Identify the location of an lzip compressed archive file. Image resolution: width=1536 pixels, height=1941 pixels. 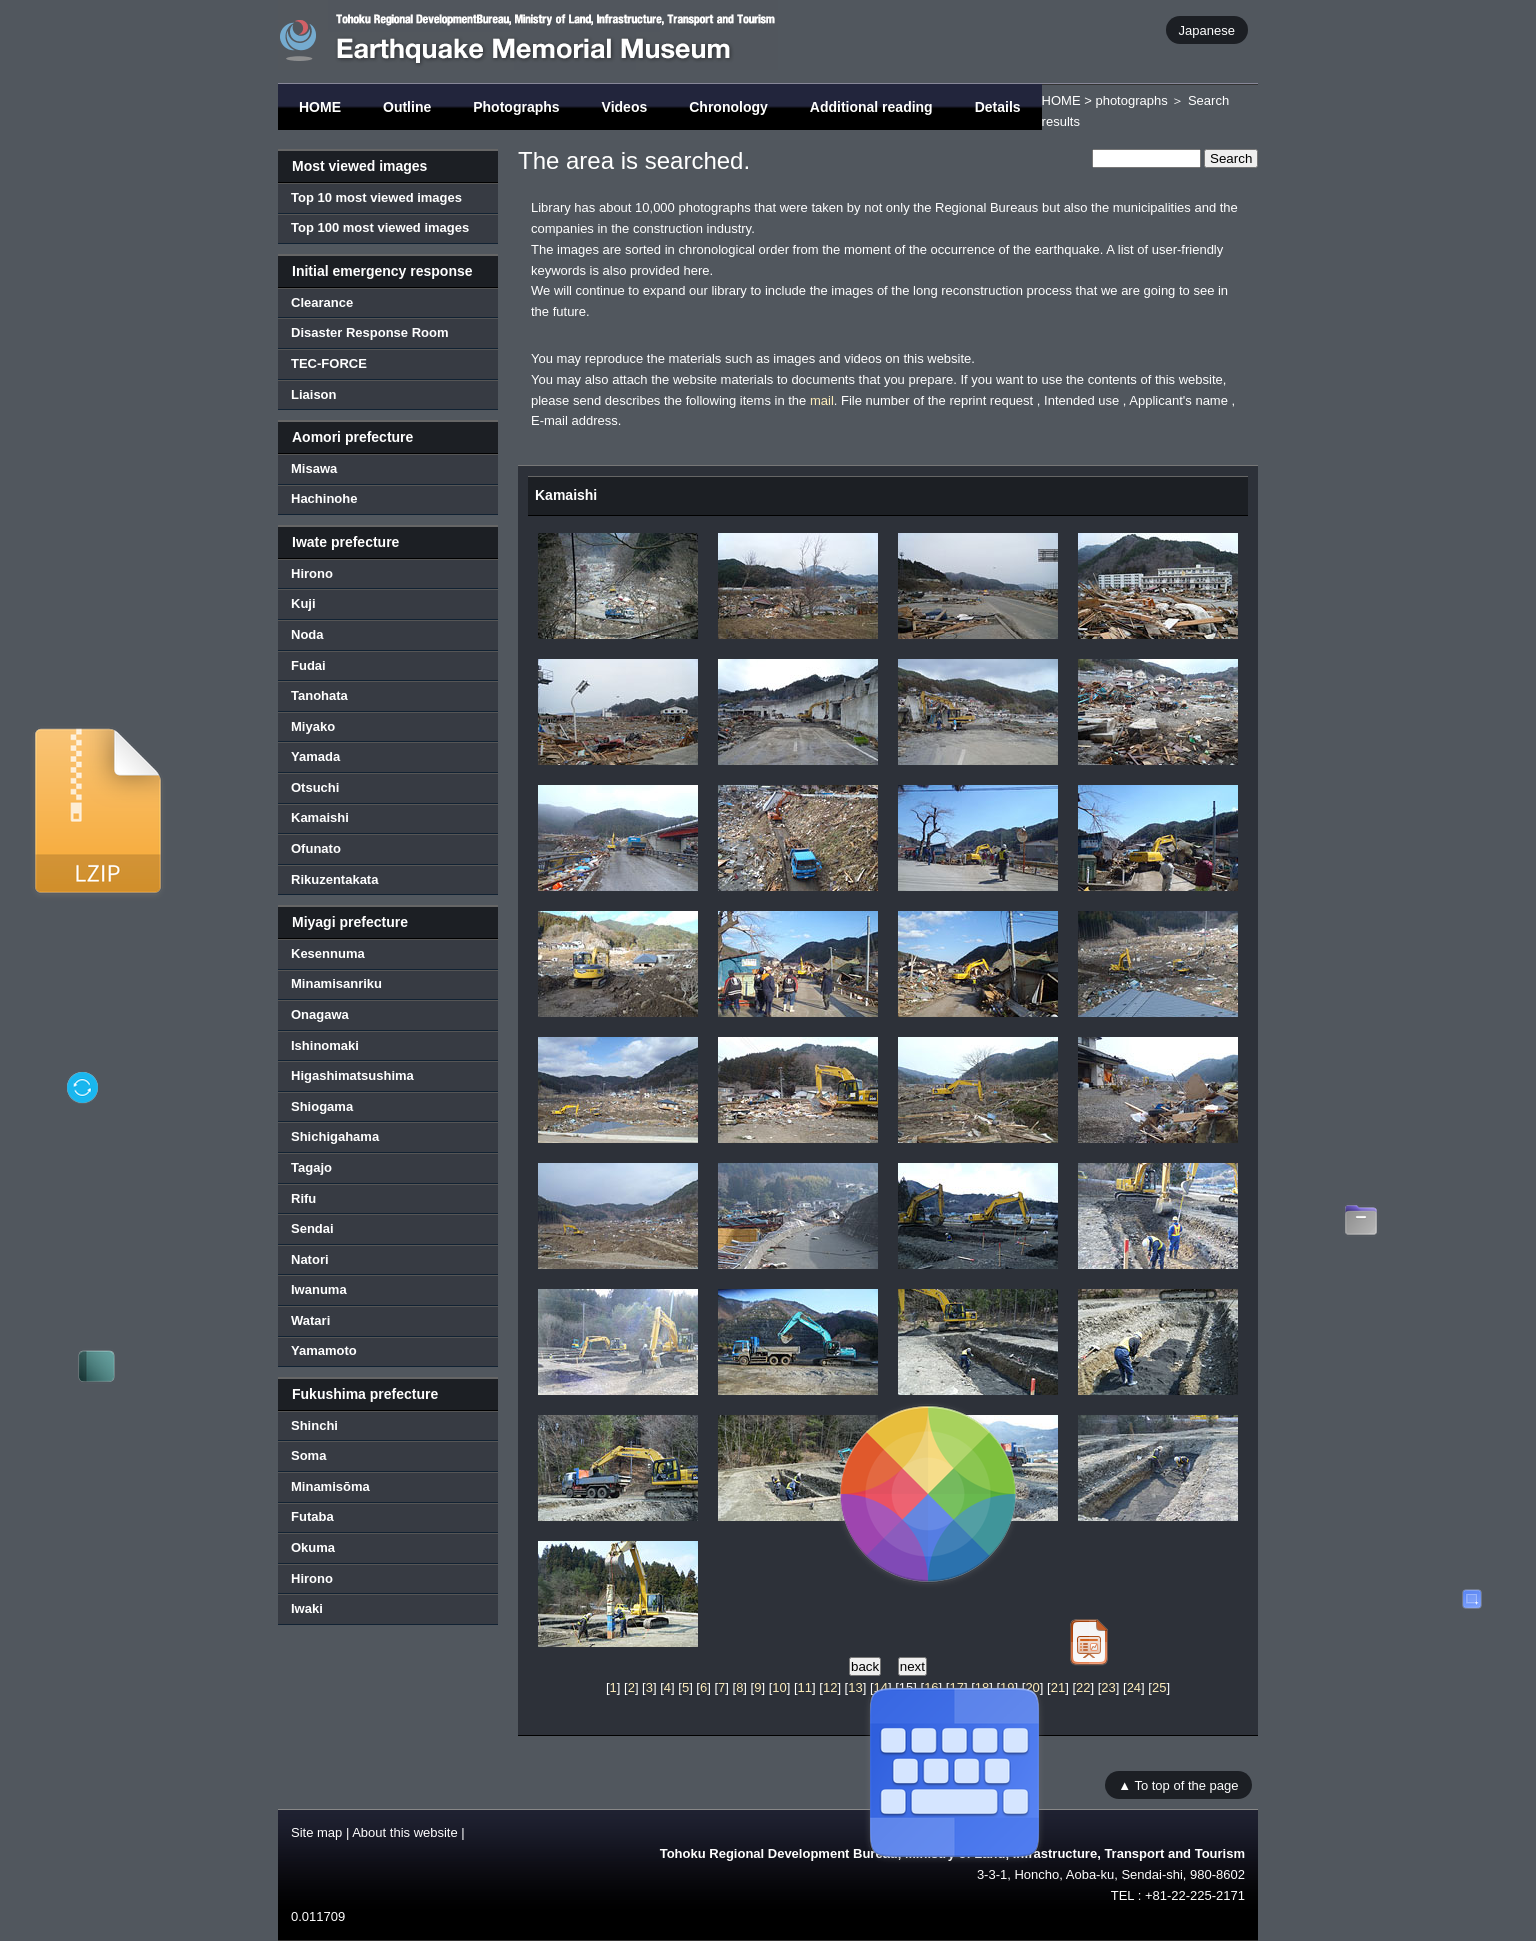
(98, 814).